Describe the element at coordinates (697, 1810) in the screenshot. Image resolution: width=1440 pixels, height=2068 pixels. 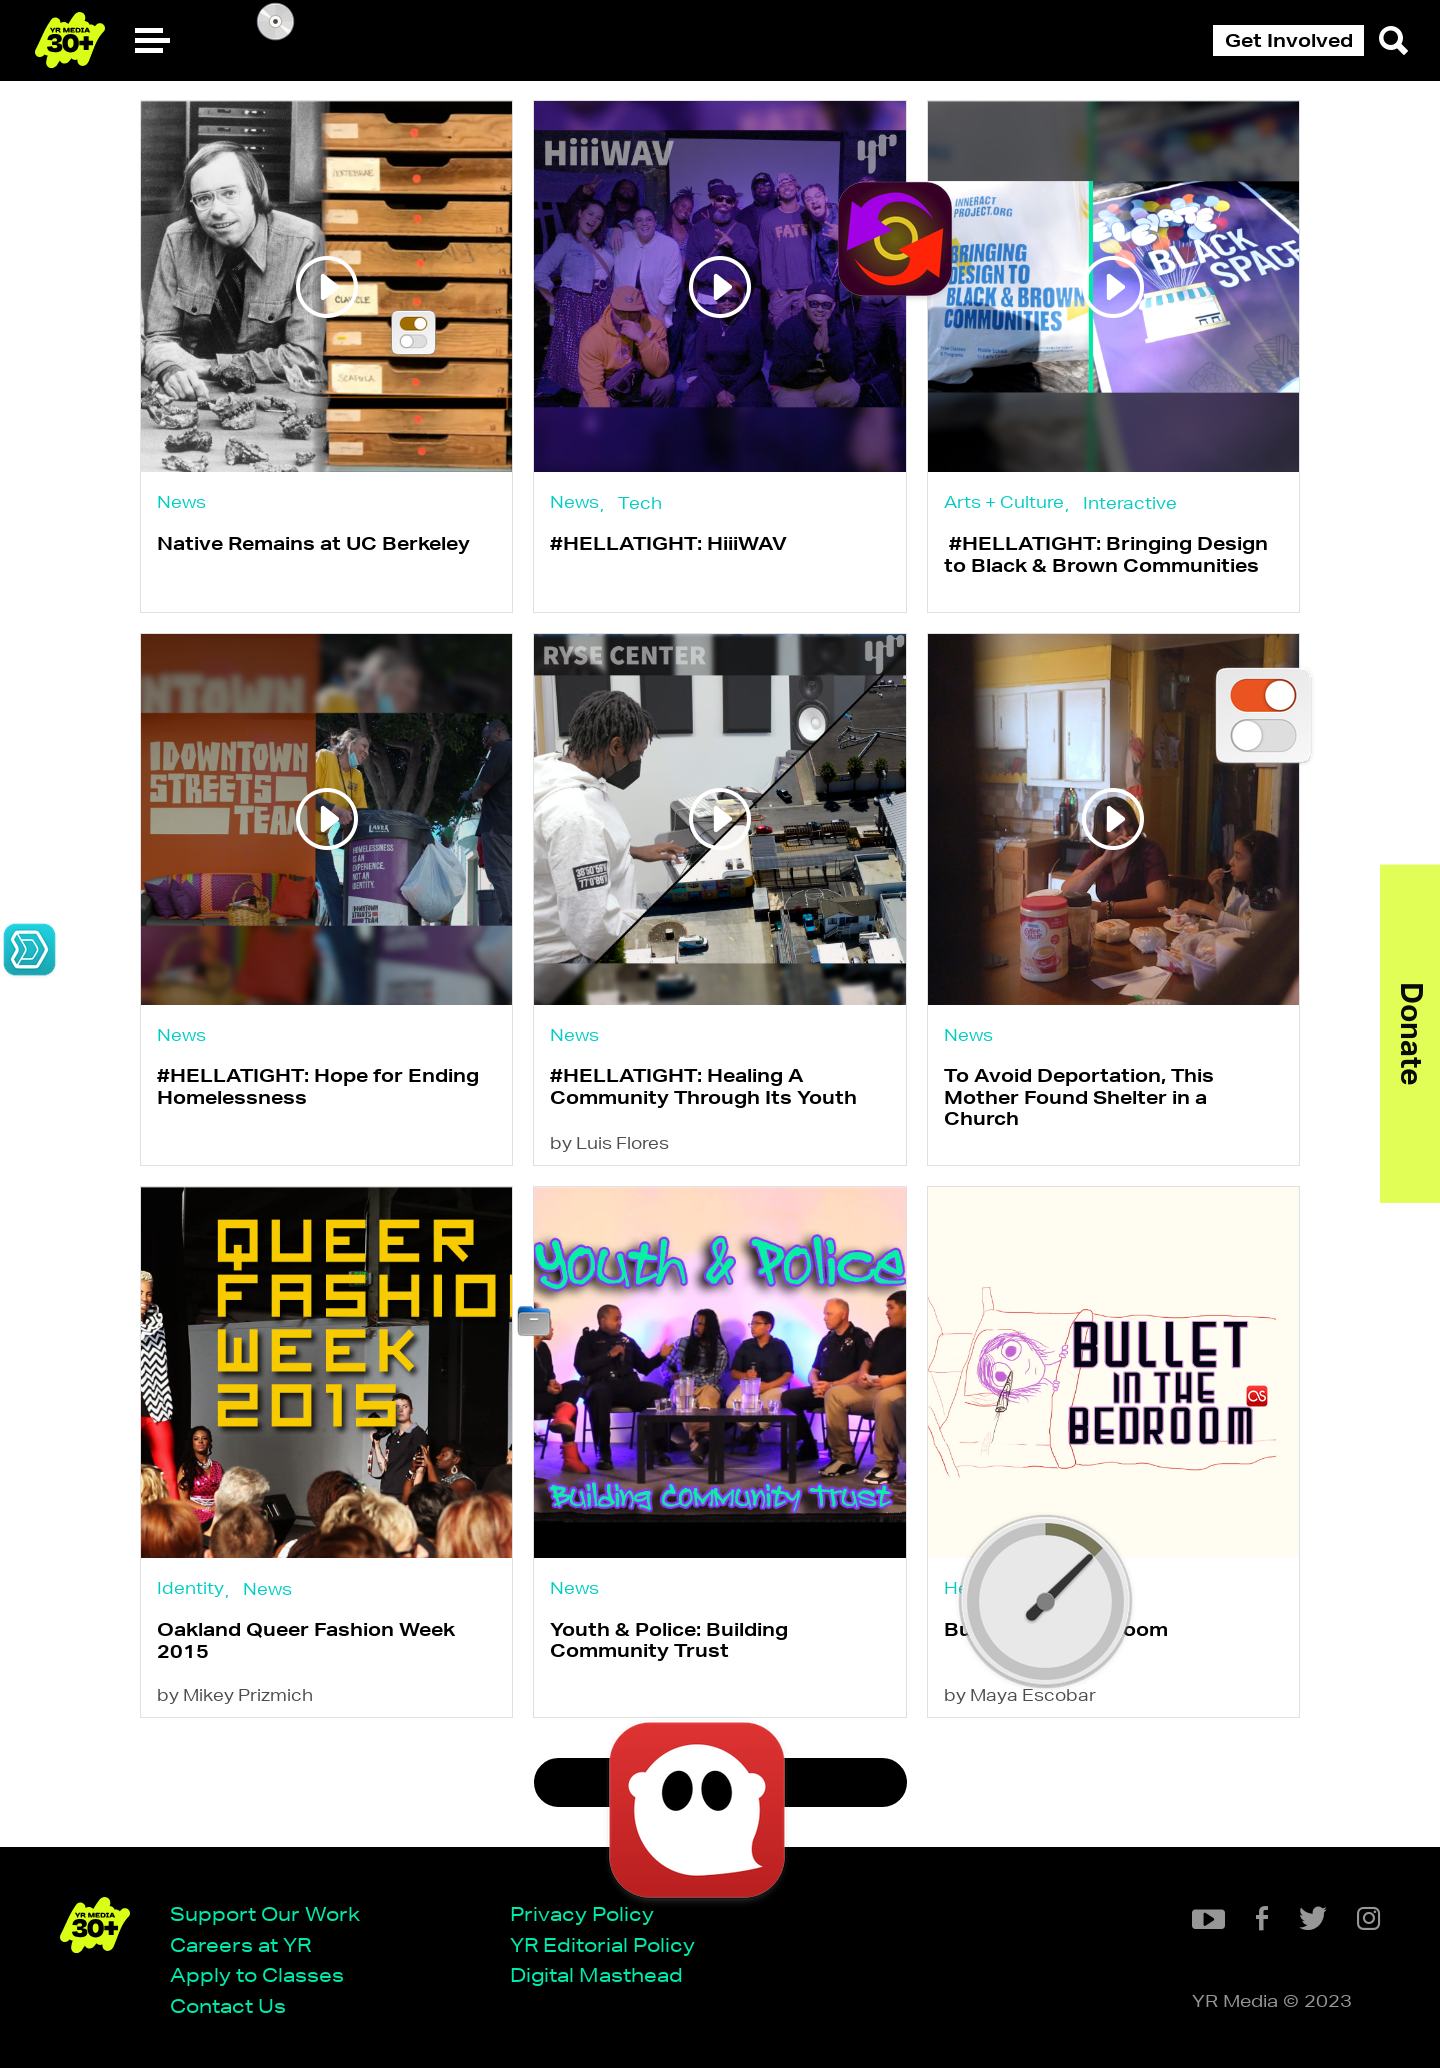
I see `open ghostwriter app` at that location.